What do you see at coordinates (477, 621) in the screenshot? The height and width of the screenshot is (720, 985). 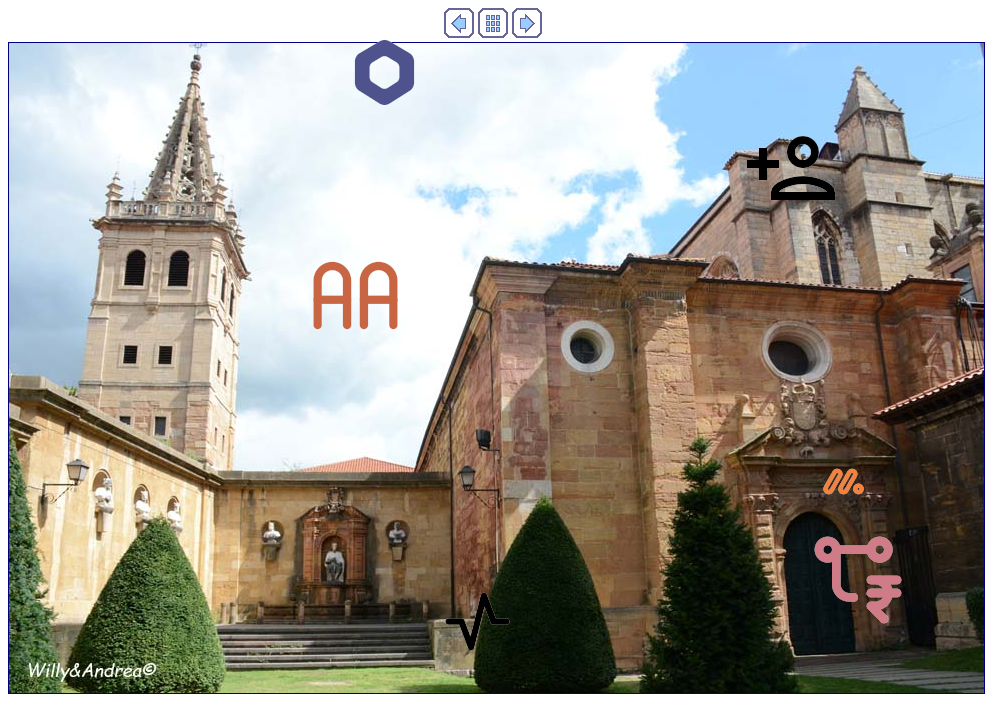 I see `view activity or health metrics` at bounding box center [477, 621].